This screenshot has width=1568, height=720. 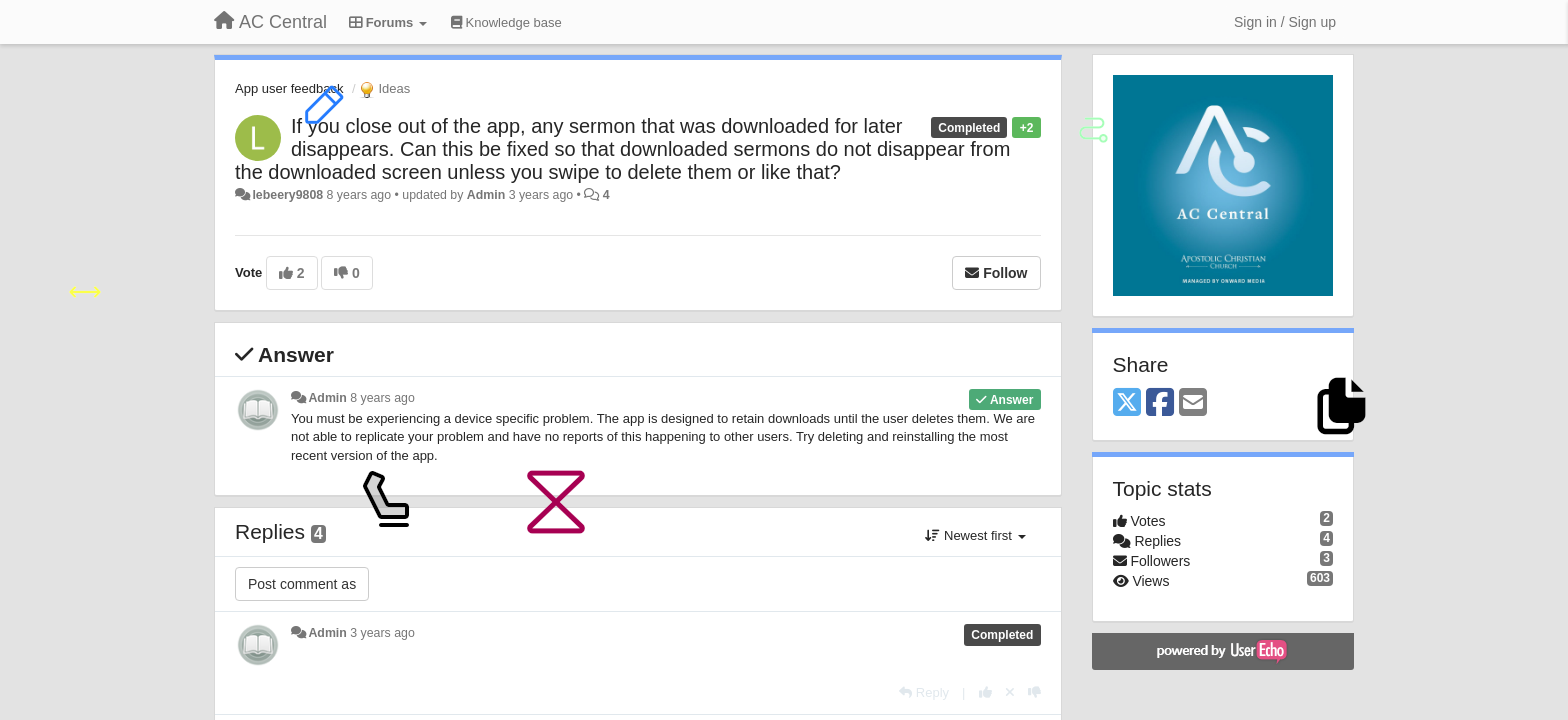 I want to click on view or edit a custom path, so click(x=1093, y=128).